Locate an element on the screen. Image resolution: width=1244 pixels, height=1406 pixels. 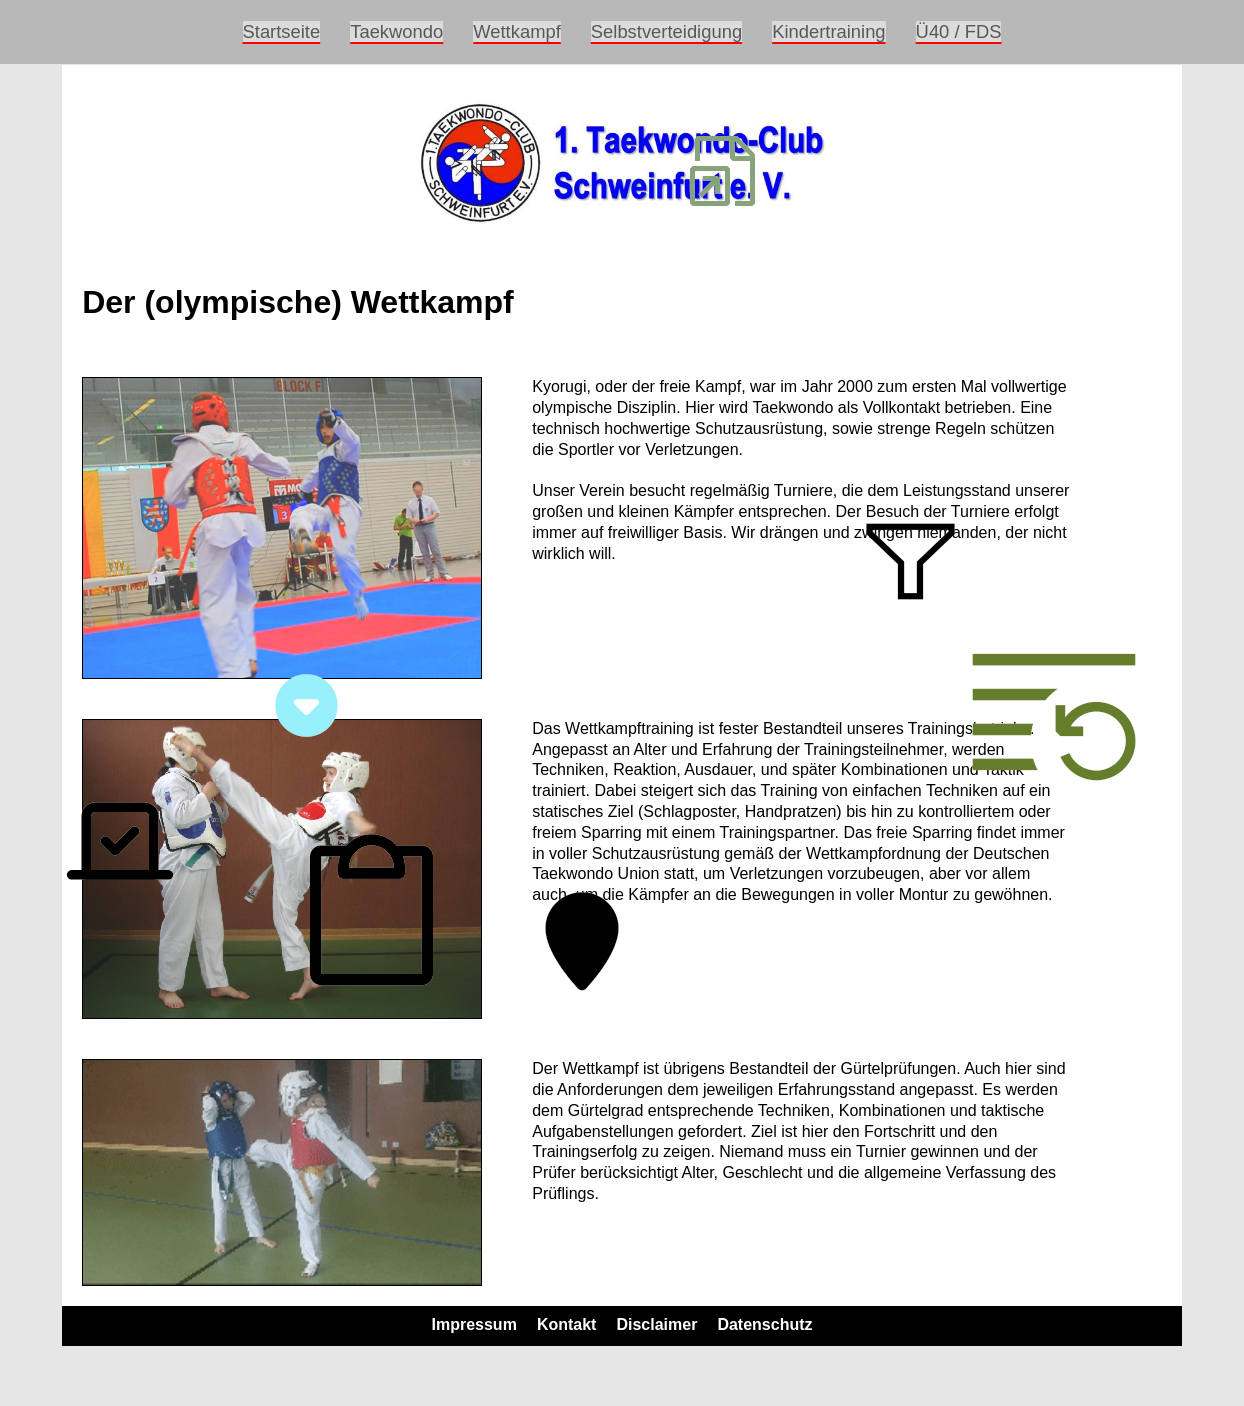
expand dropdown menu is located at coordinates (306, 705).